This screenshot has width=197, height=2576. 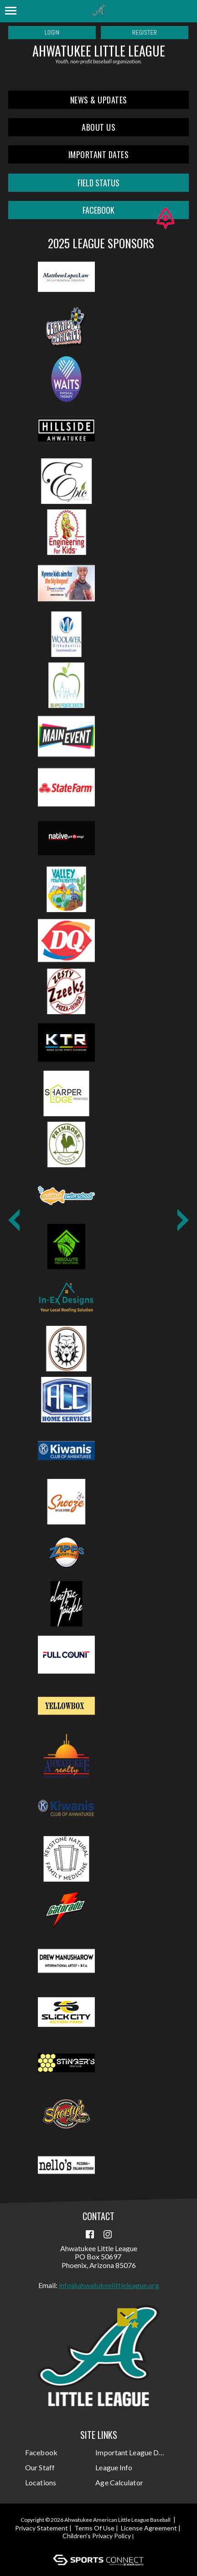 What do you see at coordinates (166, 218) in the screenshot?
I see `launch or explore a space-themed app` at bounding box center [166, 218].